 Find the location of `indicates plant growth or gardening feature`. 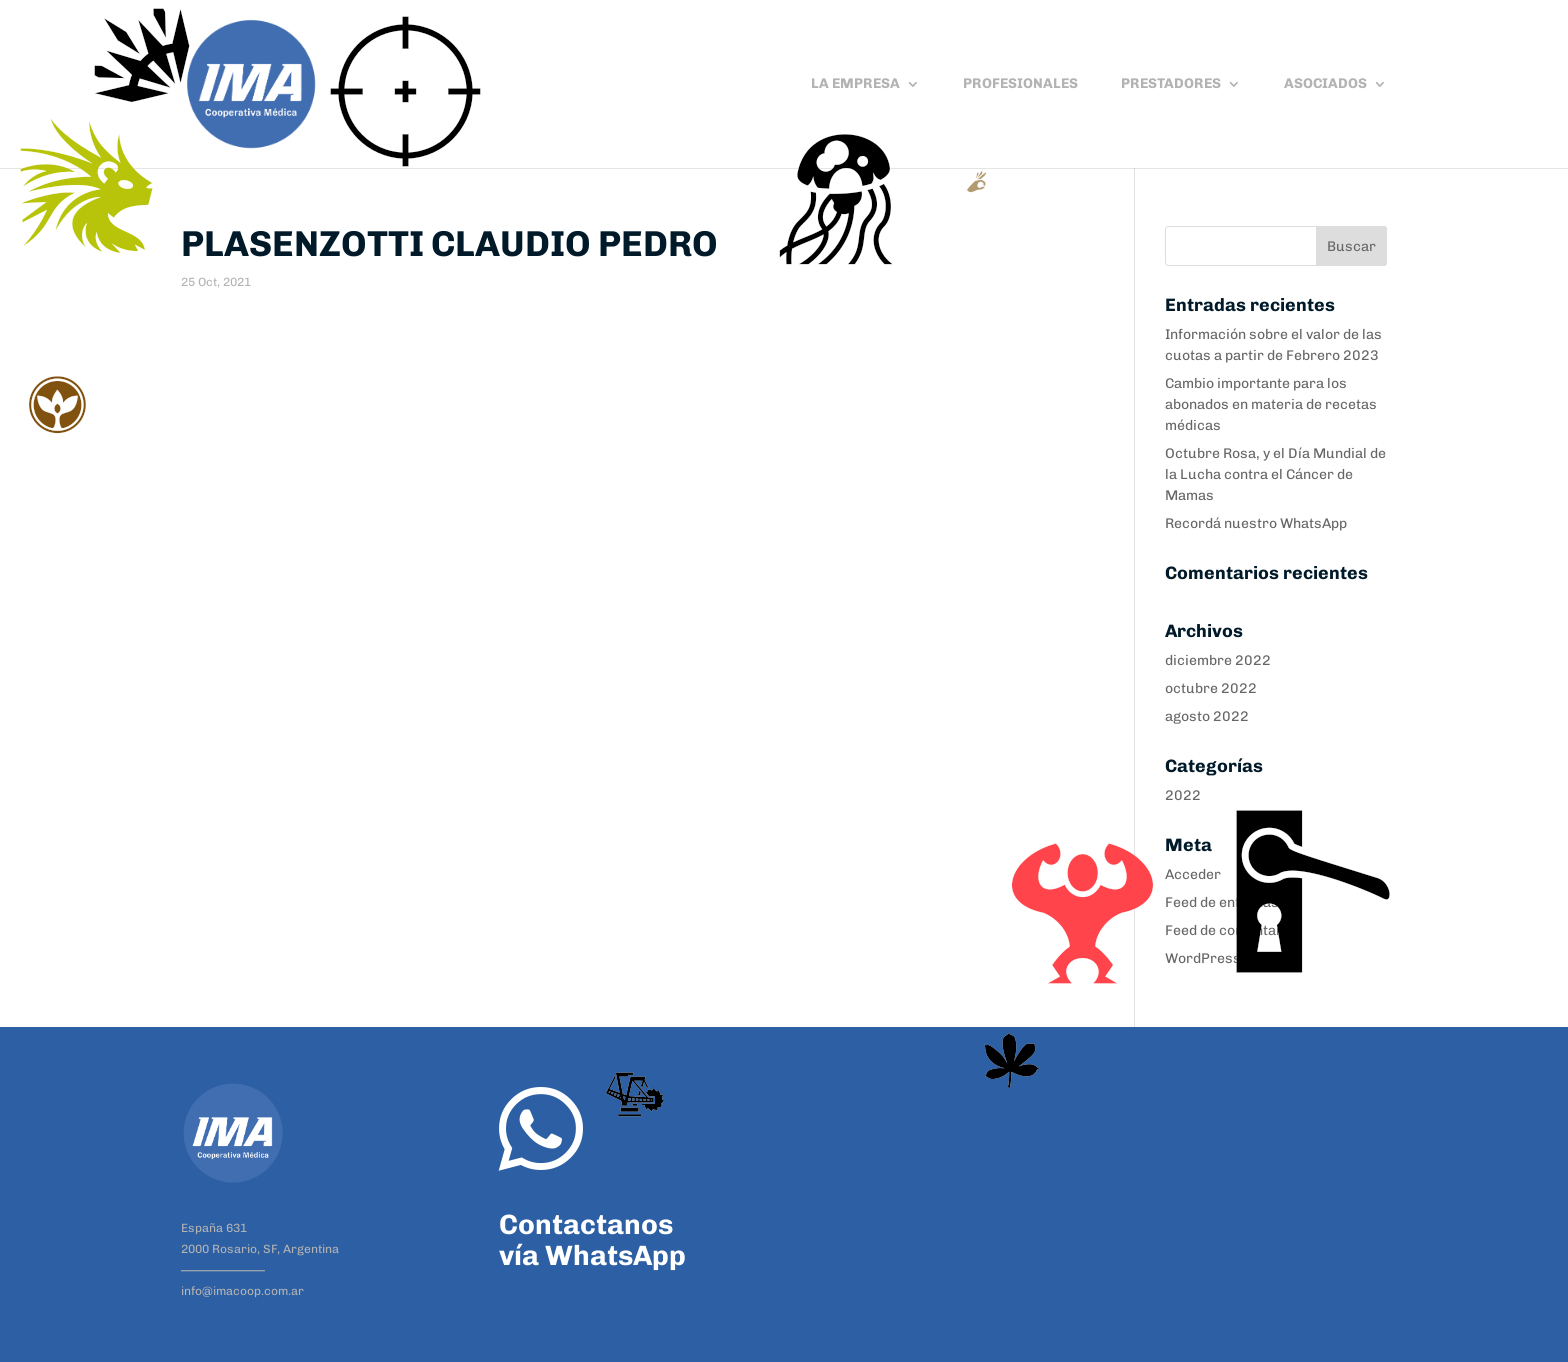

indicates plant growth or gardening feature is located at coordinates (57, 404).